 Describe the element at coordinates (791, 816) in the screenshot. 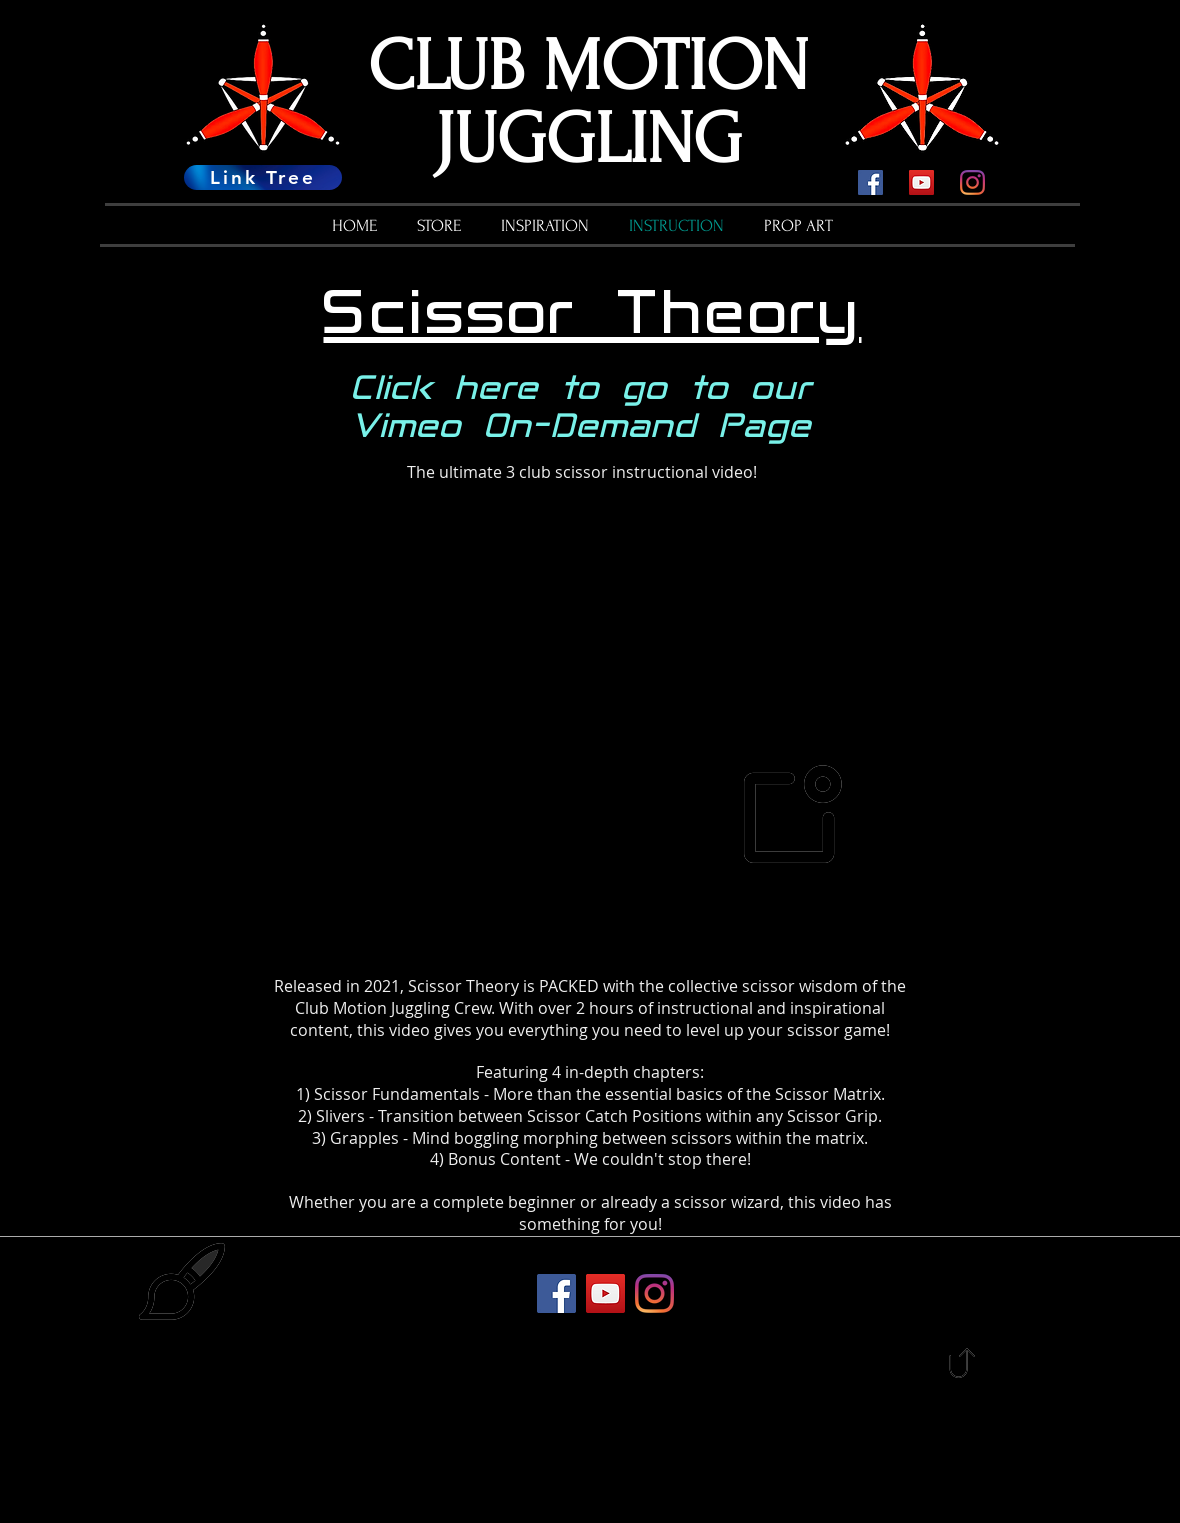

I see `view notifications` at that location.